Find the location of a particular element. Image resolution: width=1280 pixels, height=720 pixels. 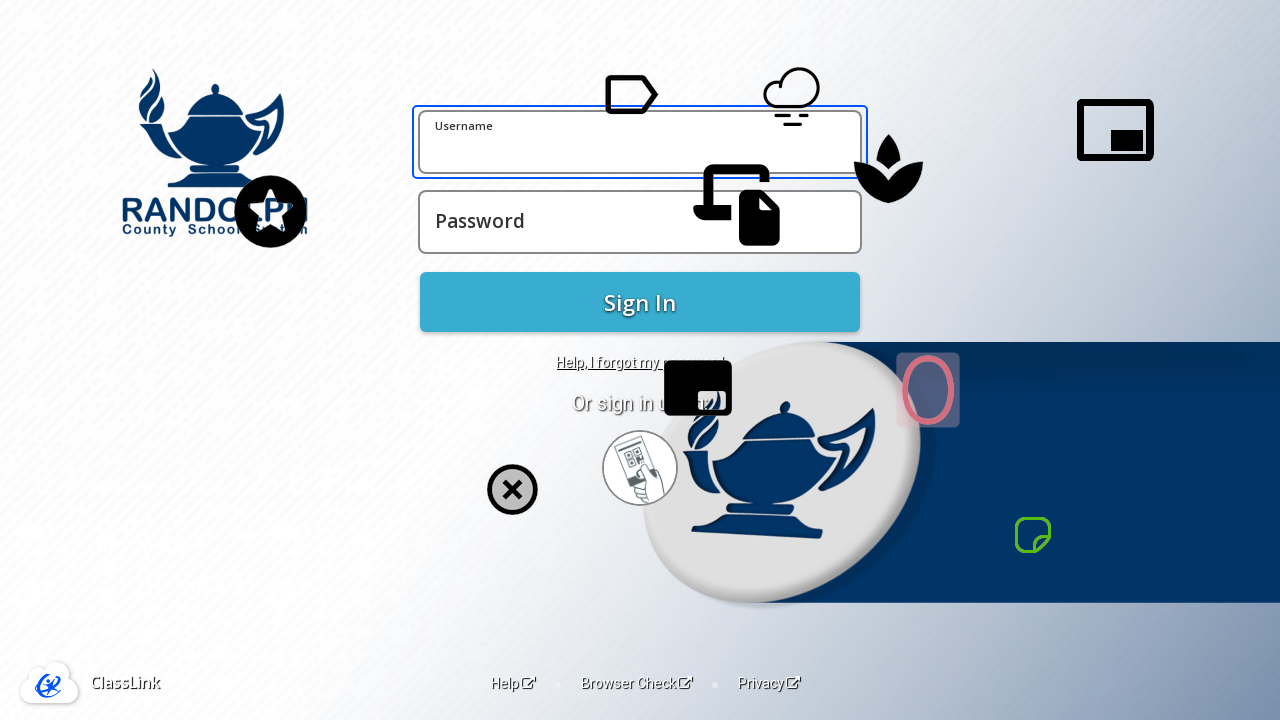

add a watermark or branding overlay to content is located at coordinates (698, 388).